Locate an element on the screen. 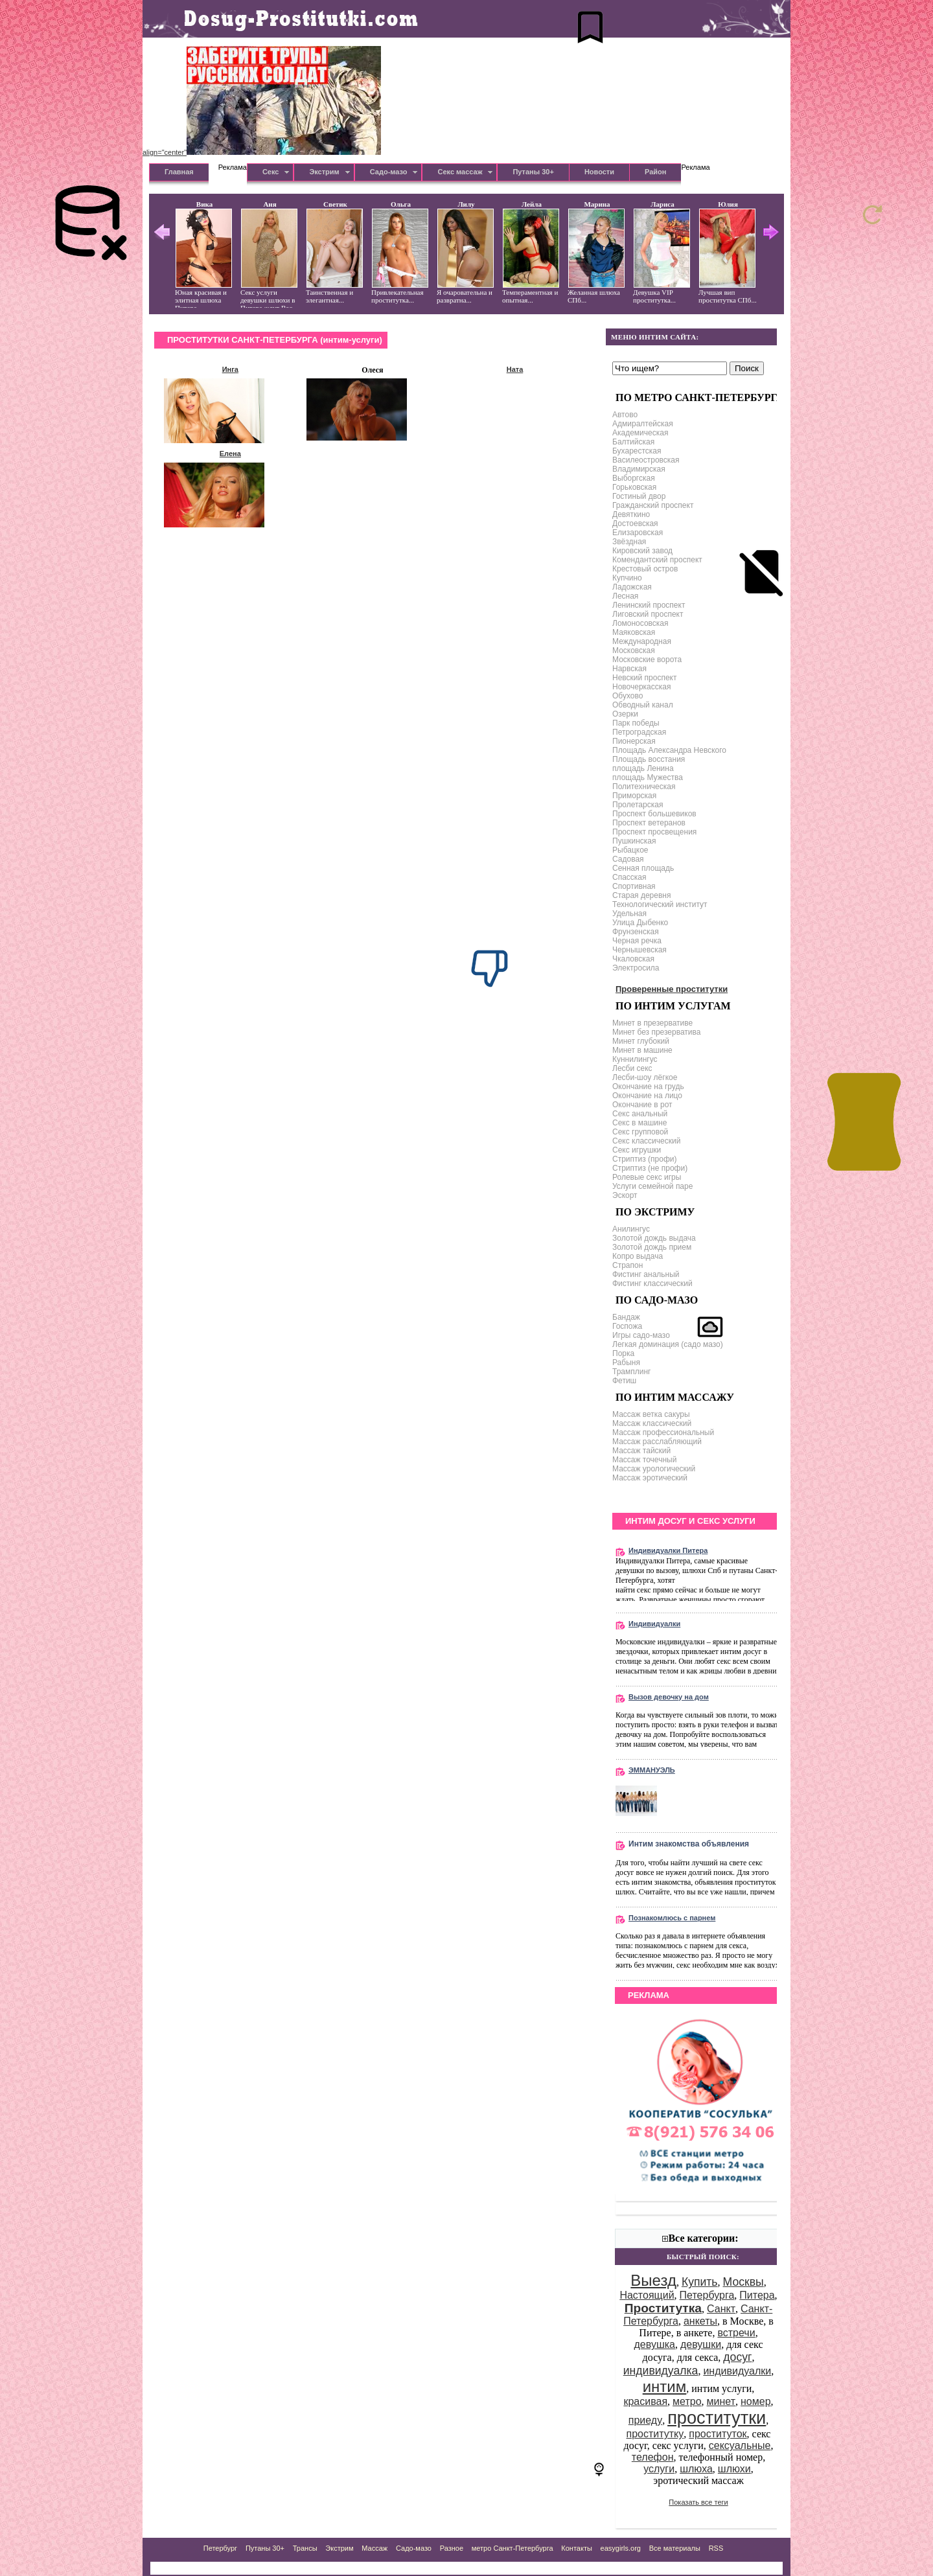 This screenshot has width=933, height=2576. no sim card detected is located at coordinates (761, 571).